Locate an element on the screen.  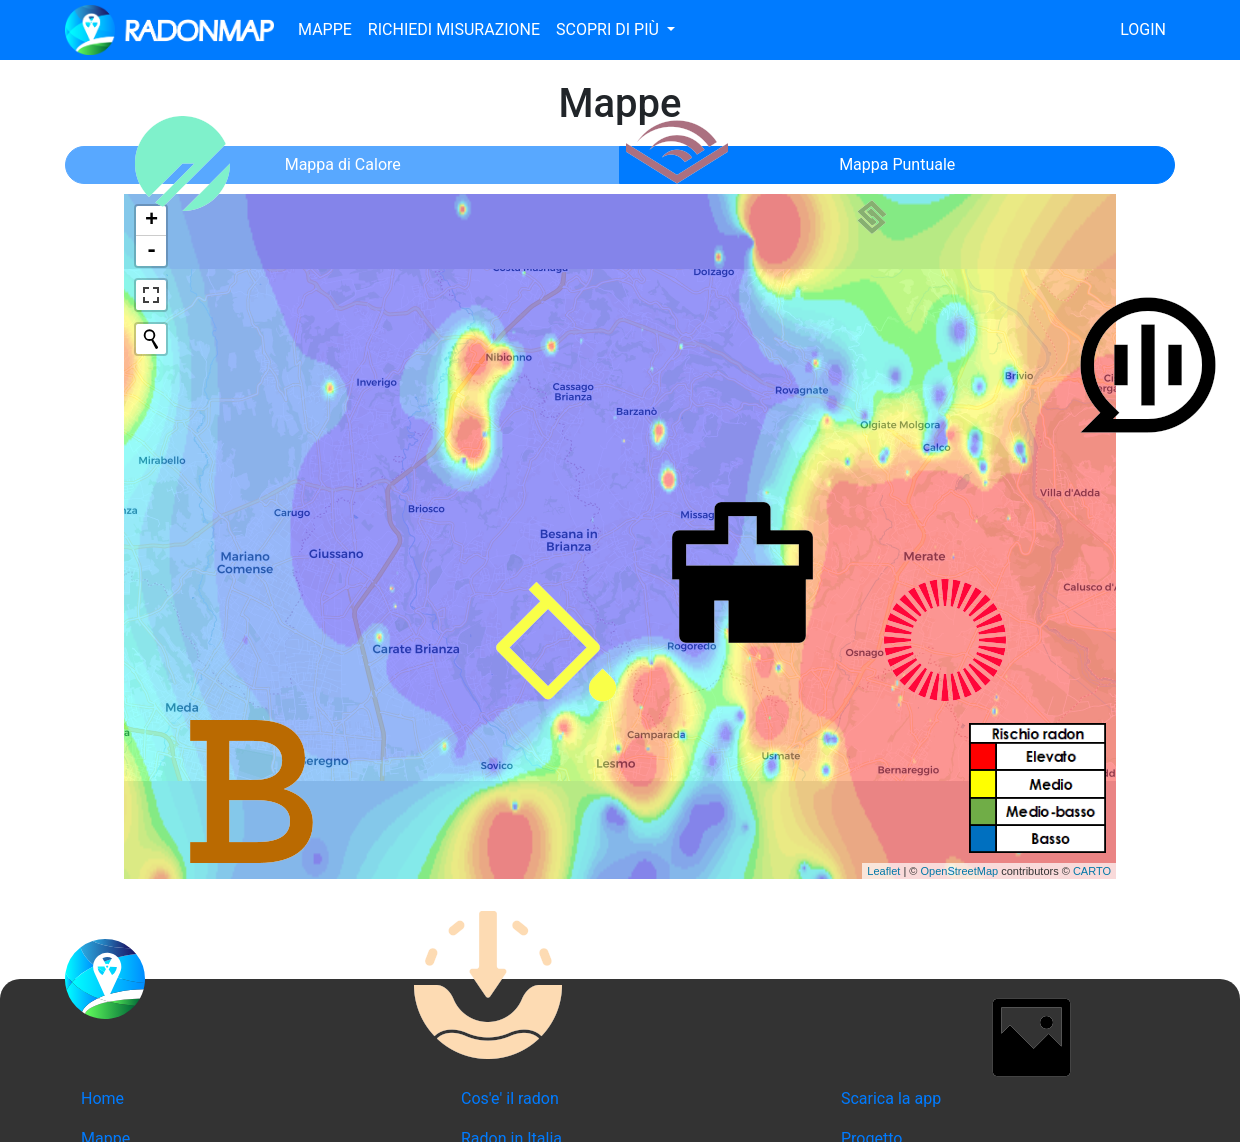
access color fill or paint tool is located at coordinates (553, 641).